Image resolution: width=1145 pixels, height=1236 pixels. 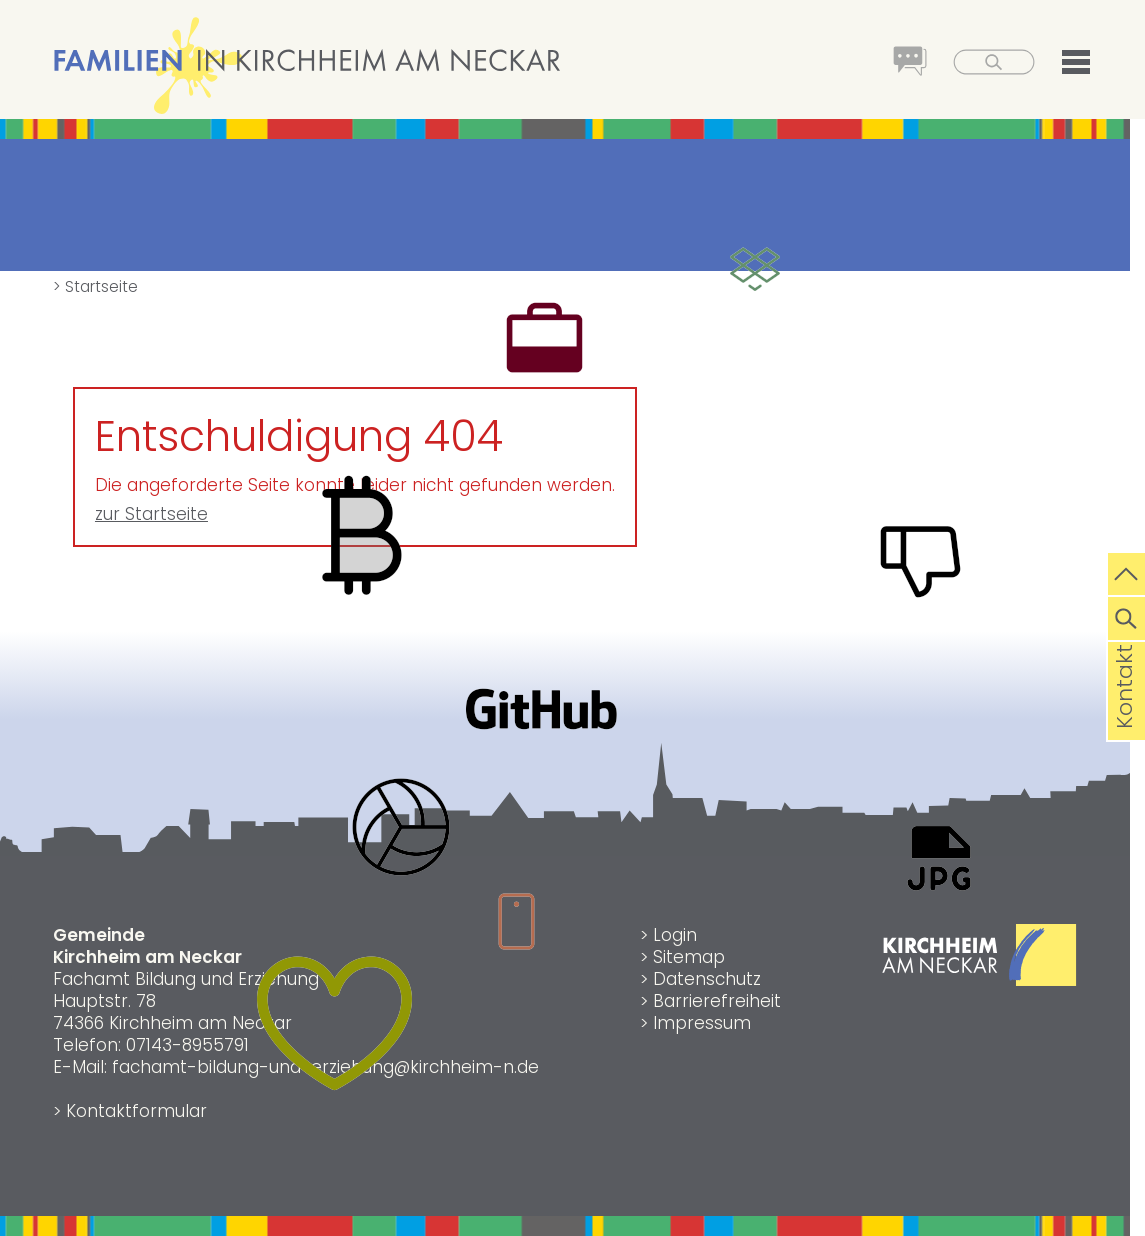 I want to click on volleyball sport category or activity, so click(x=401, y=827).